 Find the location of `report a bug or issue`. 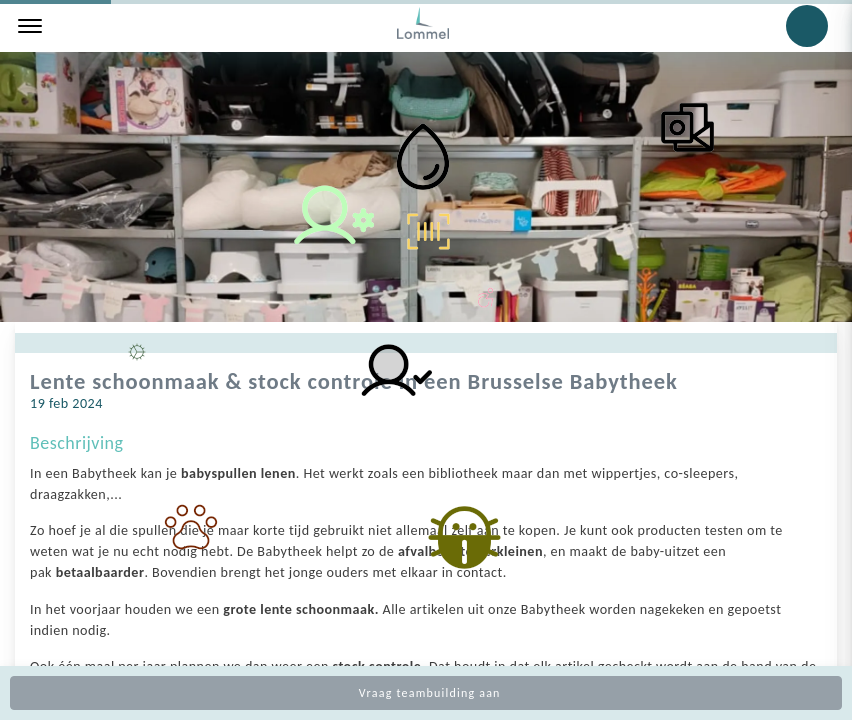

report a bug or issue is located at coordinates (464, 537).